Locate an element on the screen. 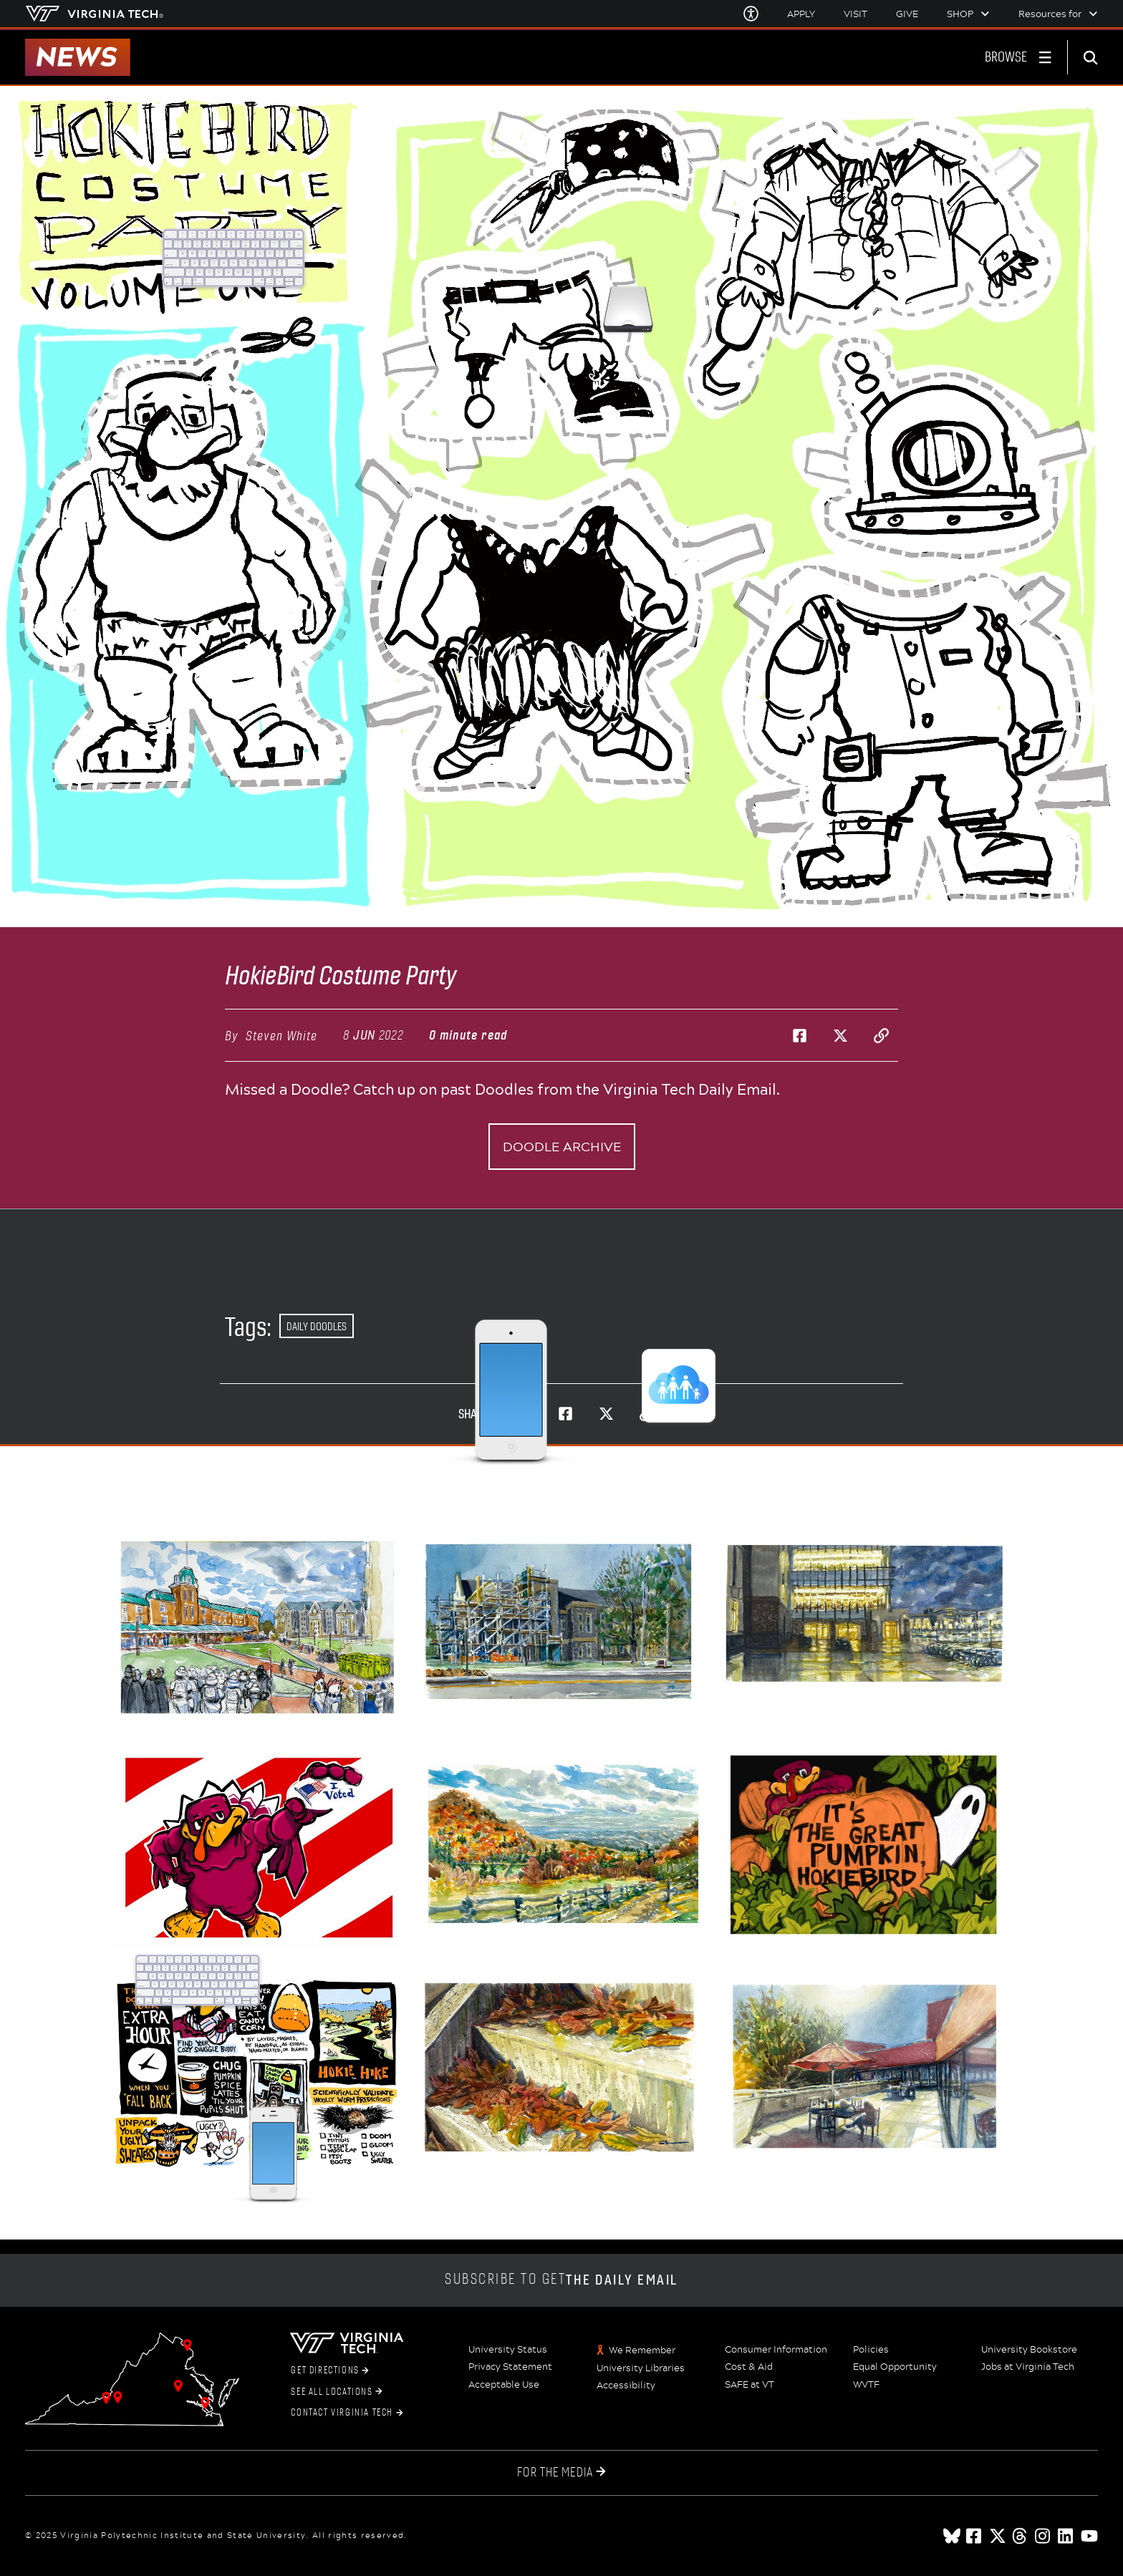 This screenshot has height=2576, width=1123. connect a bluetooth keyboard is located at coordinates (233, 258).